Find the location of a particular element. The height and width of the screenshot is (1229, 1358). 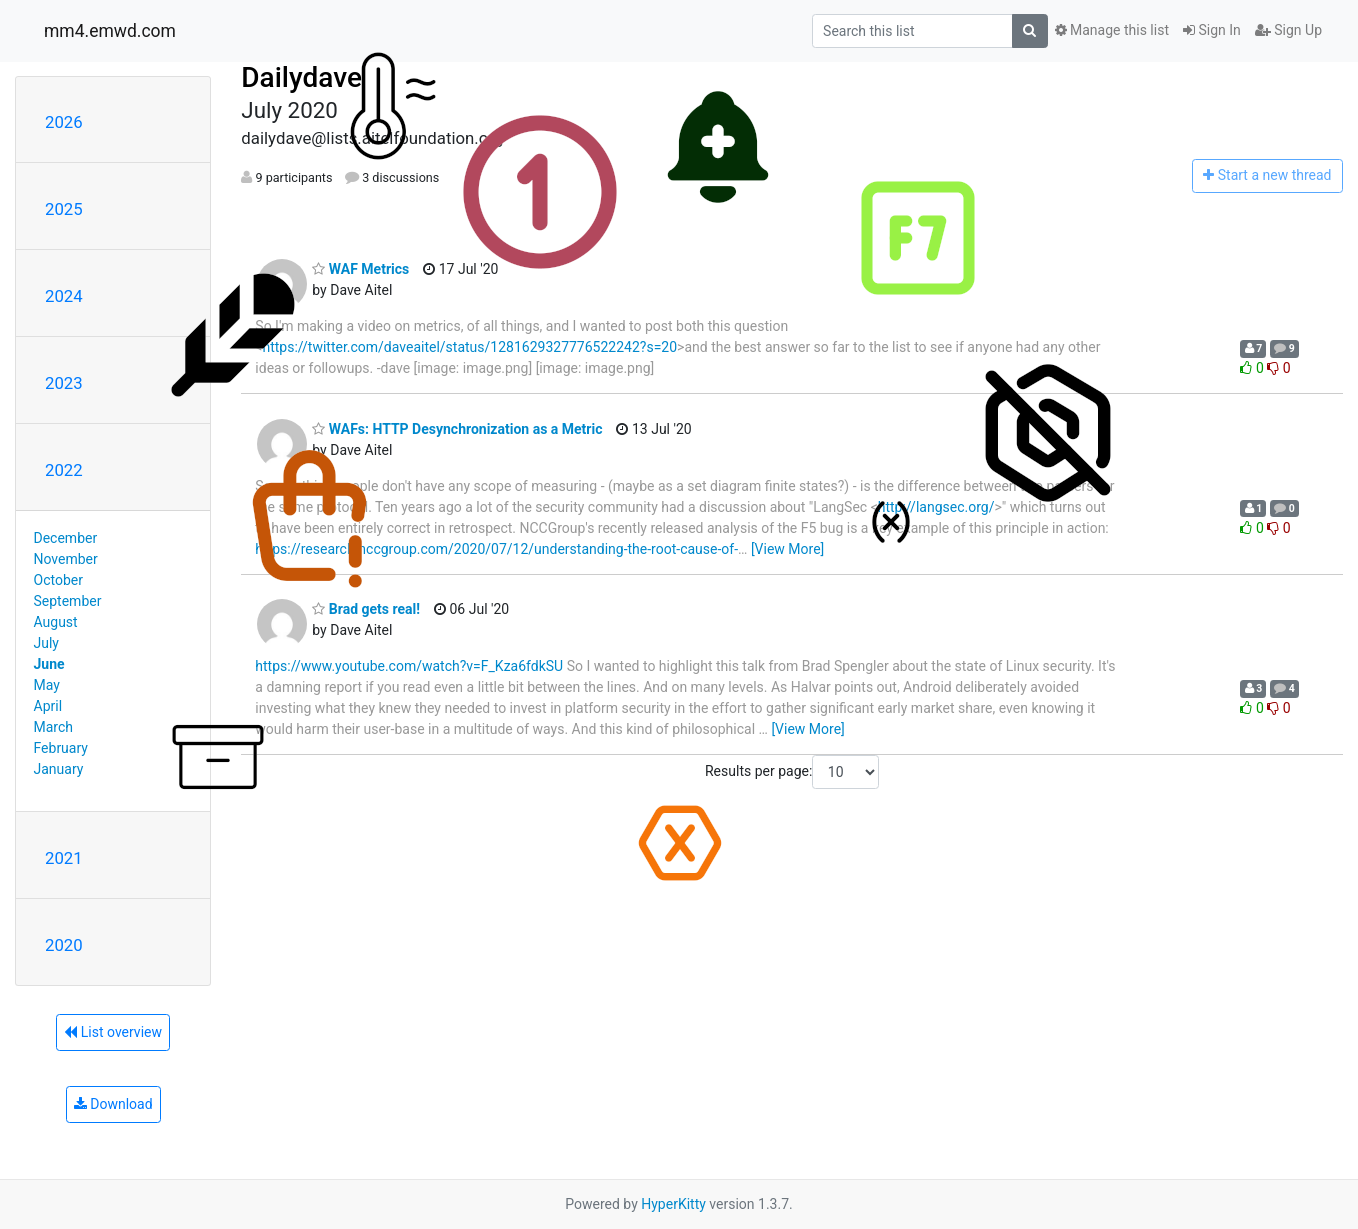

compose a new post or message is located at coordinates (233, 335).